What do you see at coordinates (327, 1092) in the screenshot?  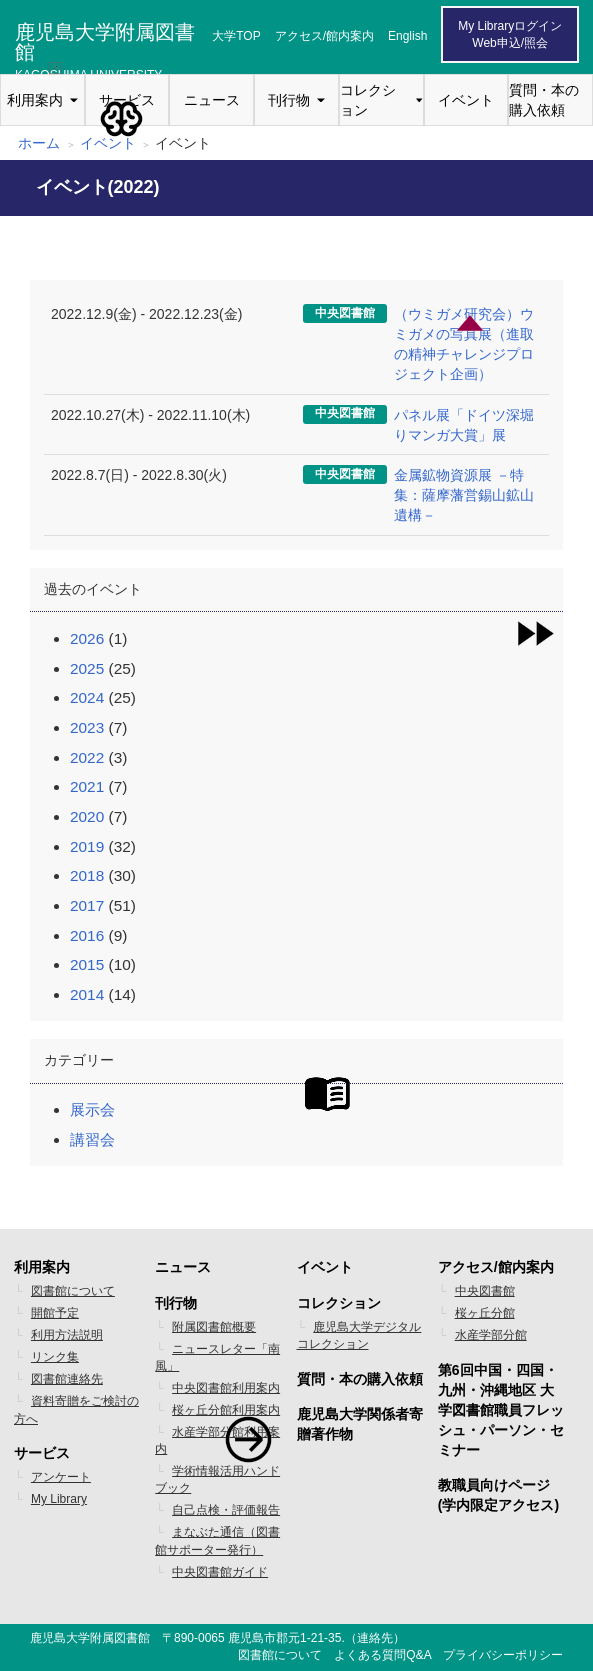 I see `open menu or documentation` at bounding box center [327, 1092].